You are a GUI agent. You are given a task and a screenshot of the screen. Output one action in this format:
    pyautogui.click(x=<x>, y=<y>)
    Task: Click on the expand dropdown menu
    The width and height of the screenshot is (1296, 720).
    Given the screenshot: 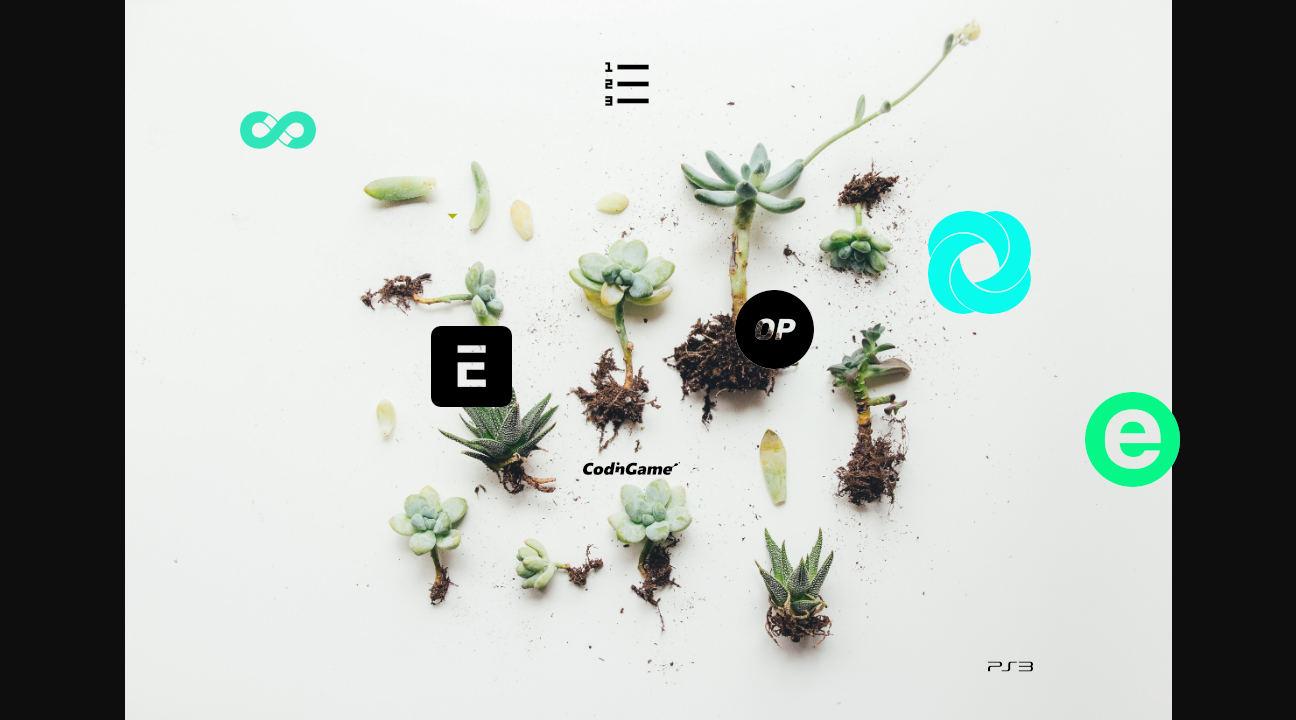 What is the action you would take?
    pyautogui.click(x=452, y=215)
    